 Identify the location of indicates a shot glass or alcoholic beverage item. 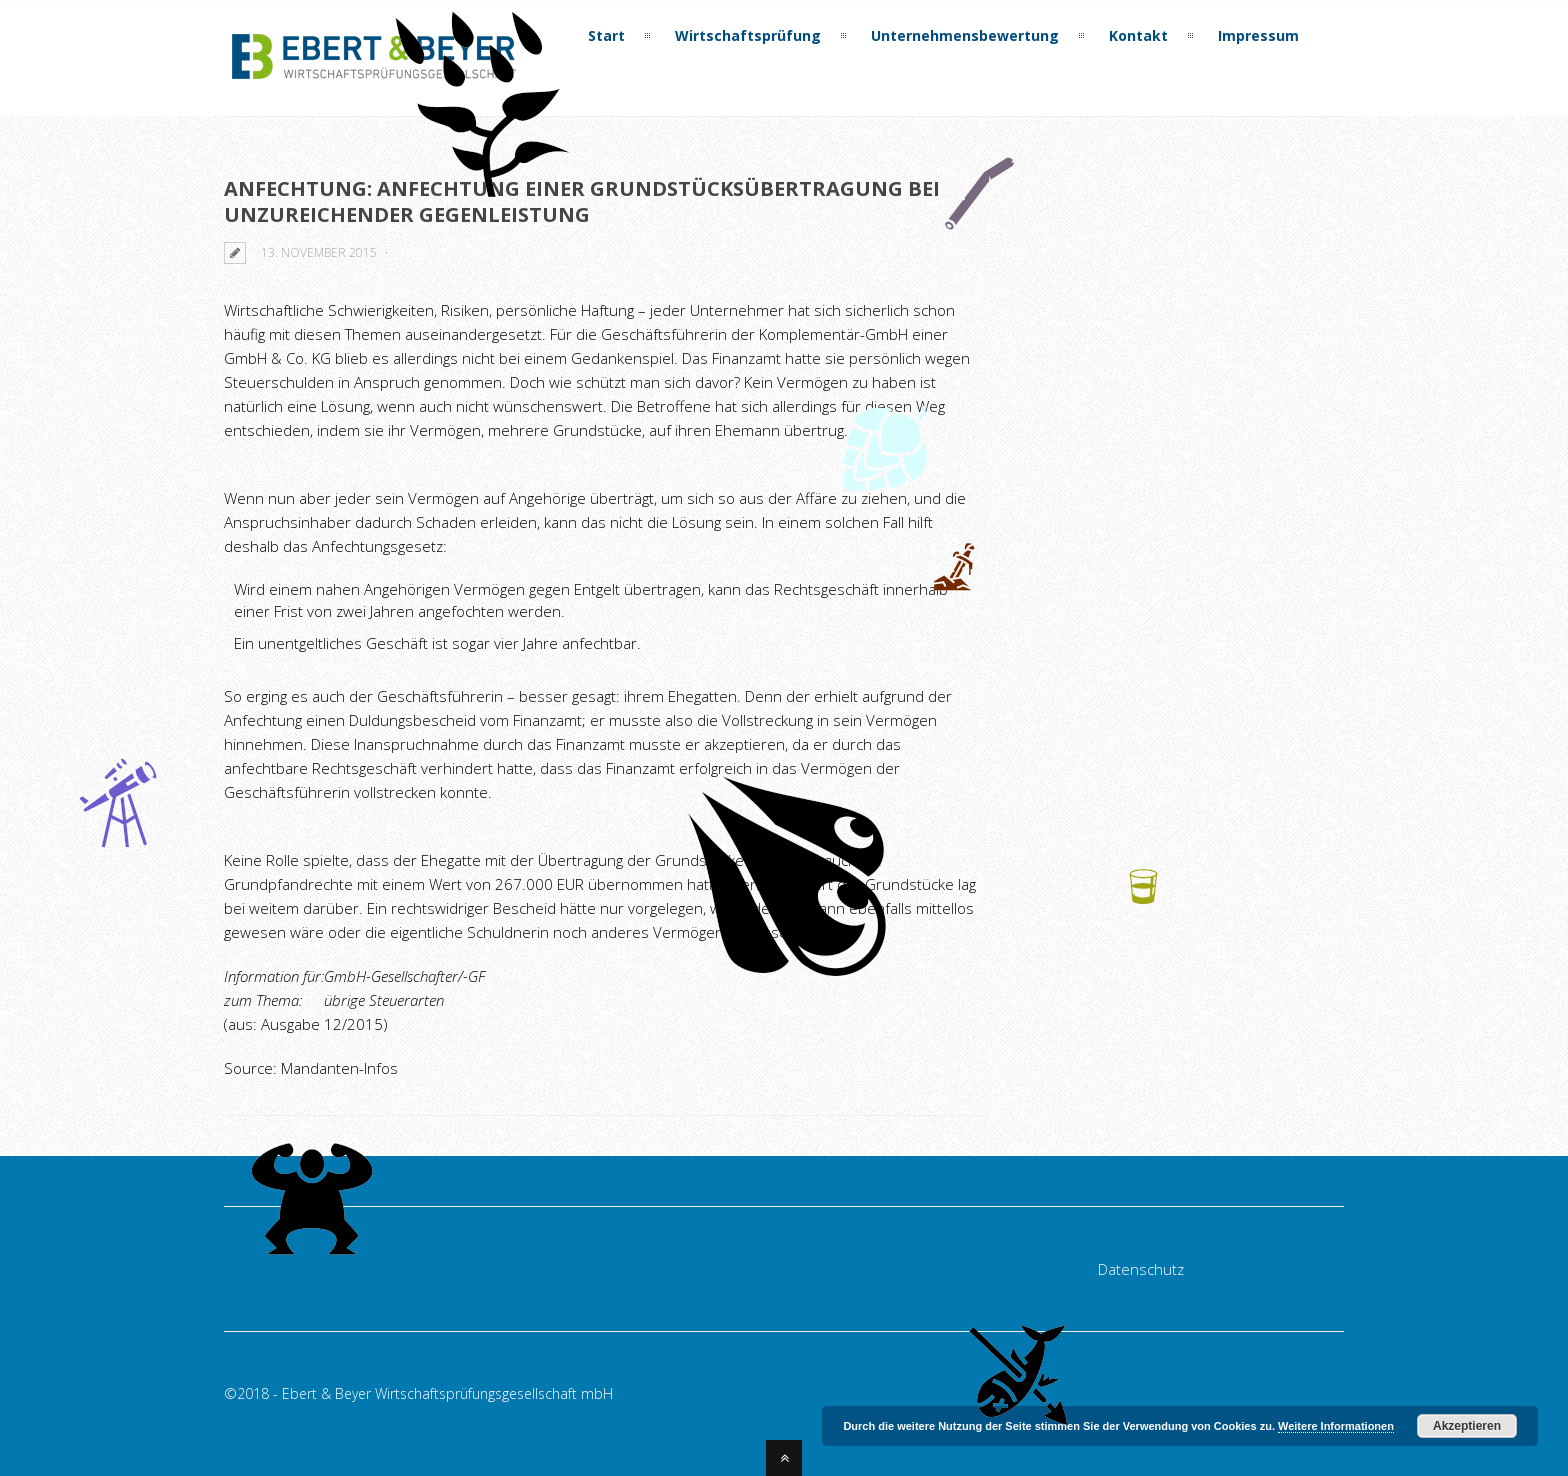
(1143, 886).